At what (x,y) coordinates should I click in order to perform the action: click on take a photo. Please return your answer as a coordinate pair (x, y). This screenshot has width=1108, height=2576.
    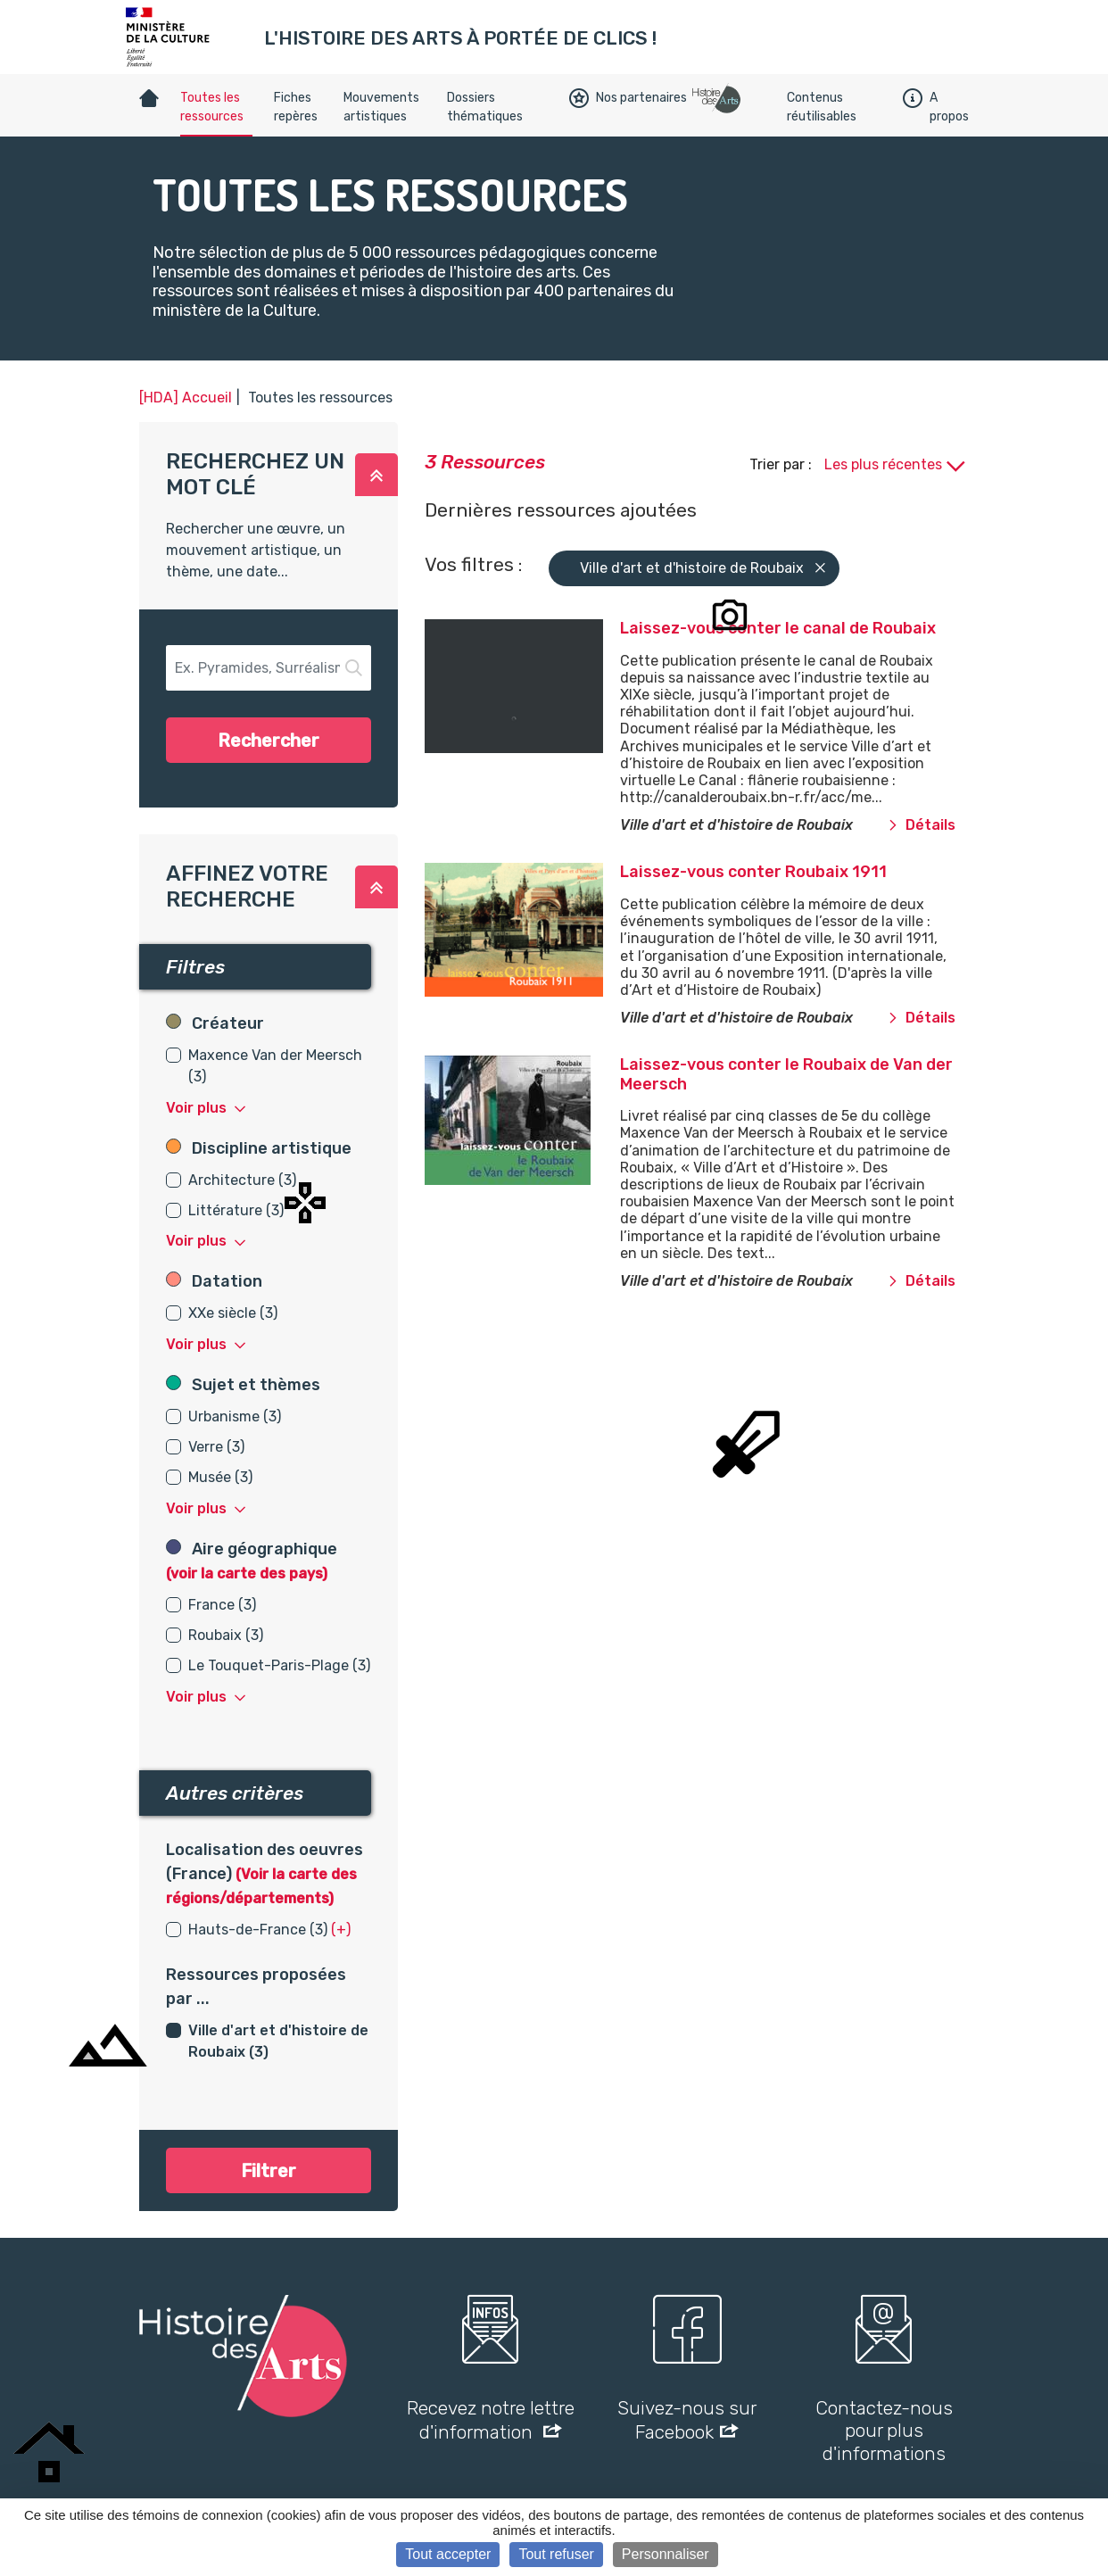
    Looking at the image, I should click on (730, 617).